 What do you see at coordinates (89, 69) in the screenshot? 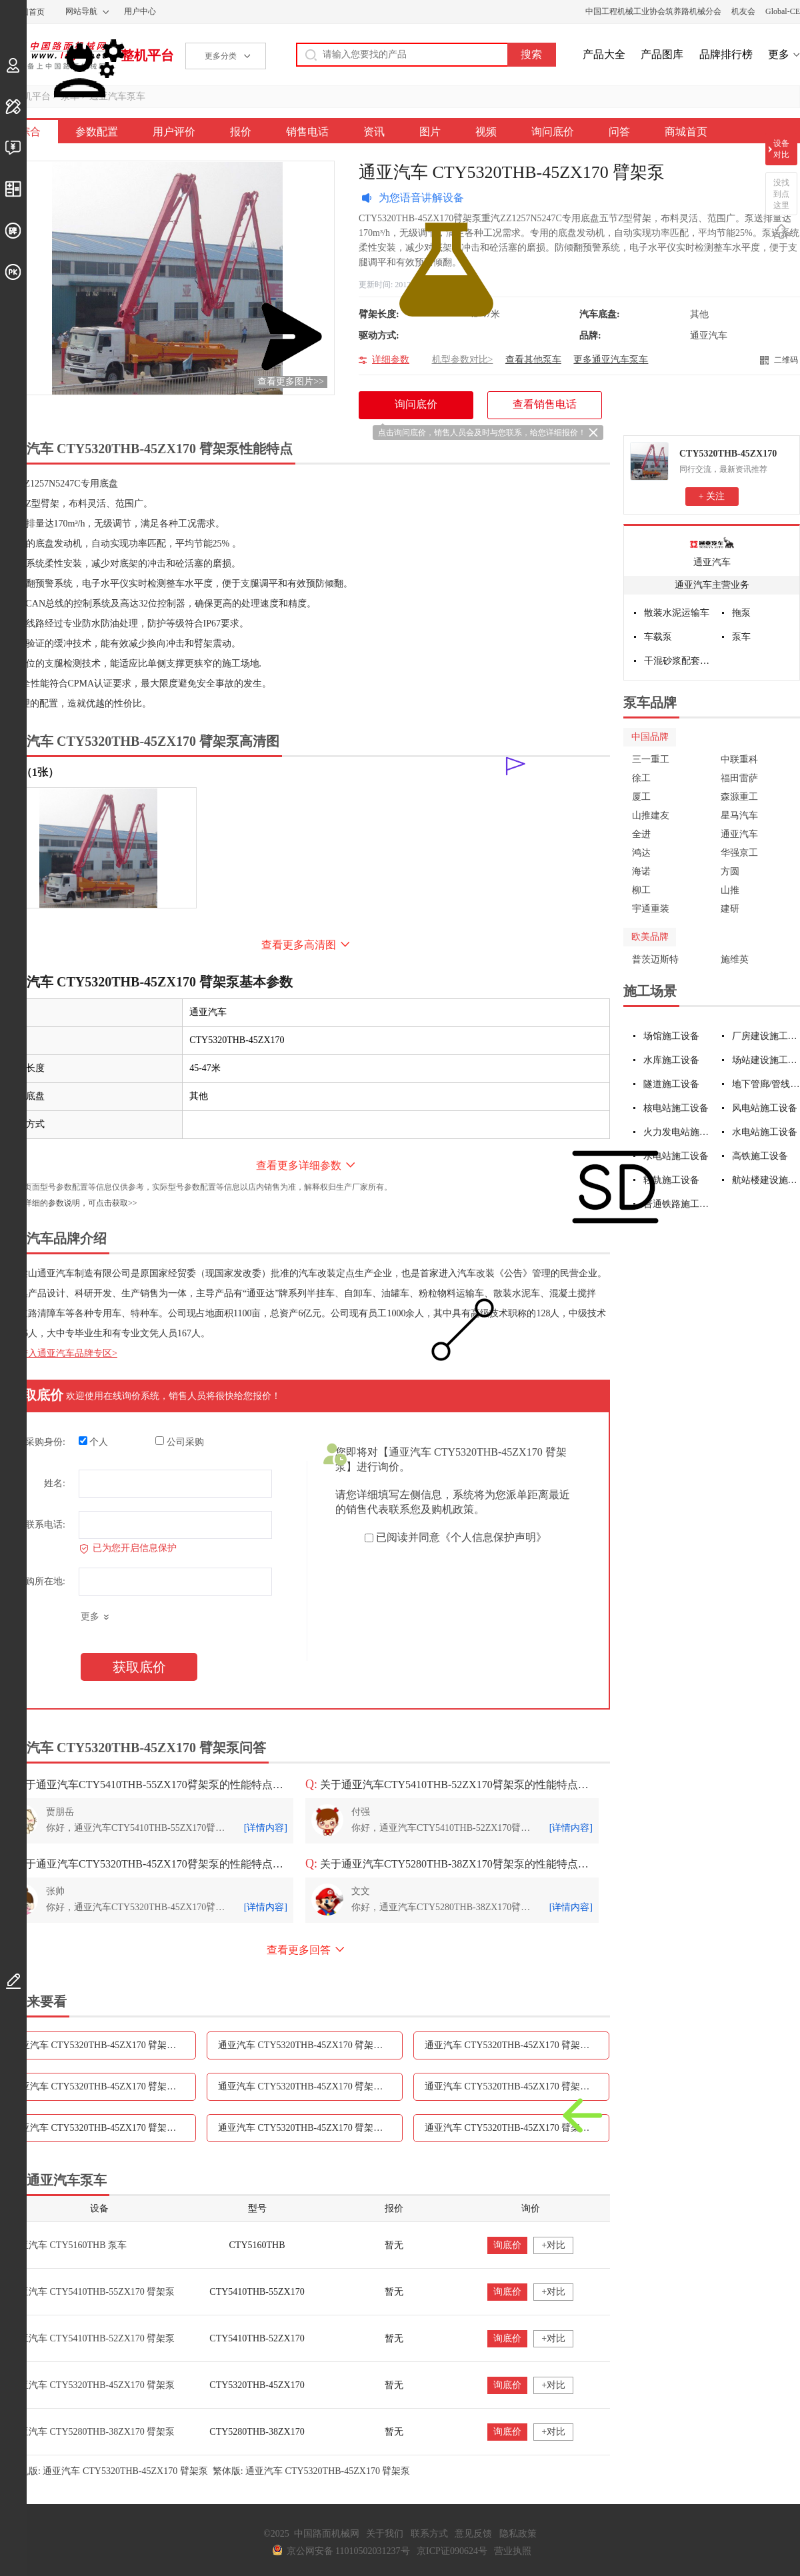
I see `access engineering or technical settings` at bounding box center [89, 69].